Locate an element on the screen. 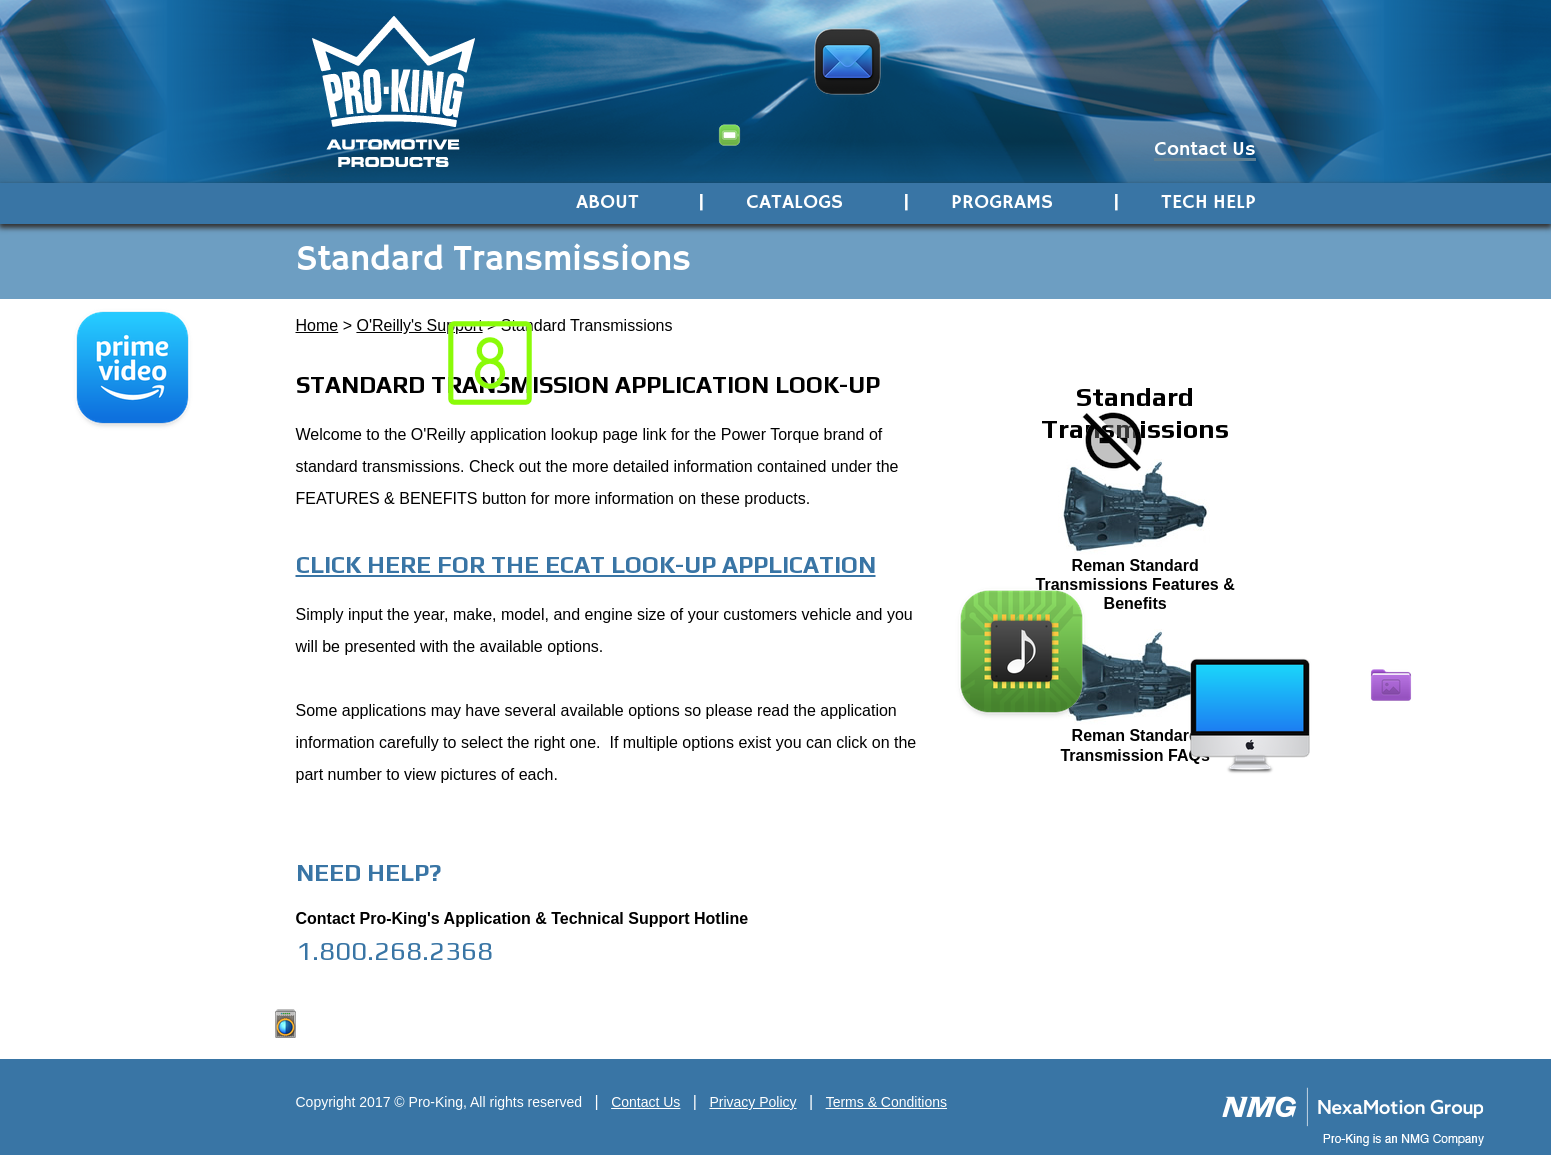 The image size is (1551, 1155). open the mail app is located at coordinates (847, 61).